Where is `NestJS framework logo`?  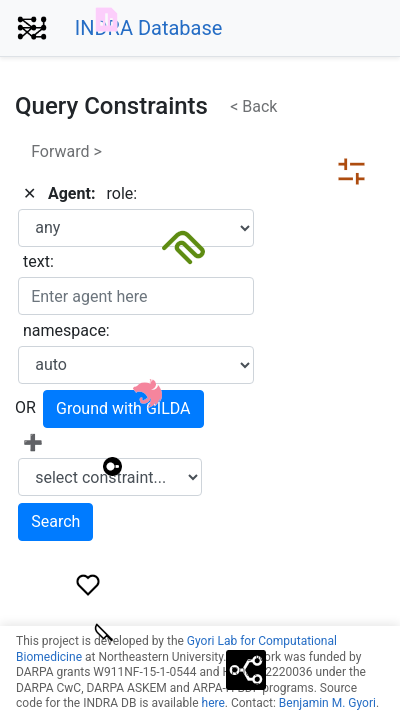 NestJS framework logo is located at coordinates (147, 393).